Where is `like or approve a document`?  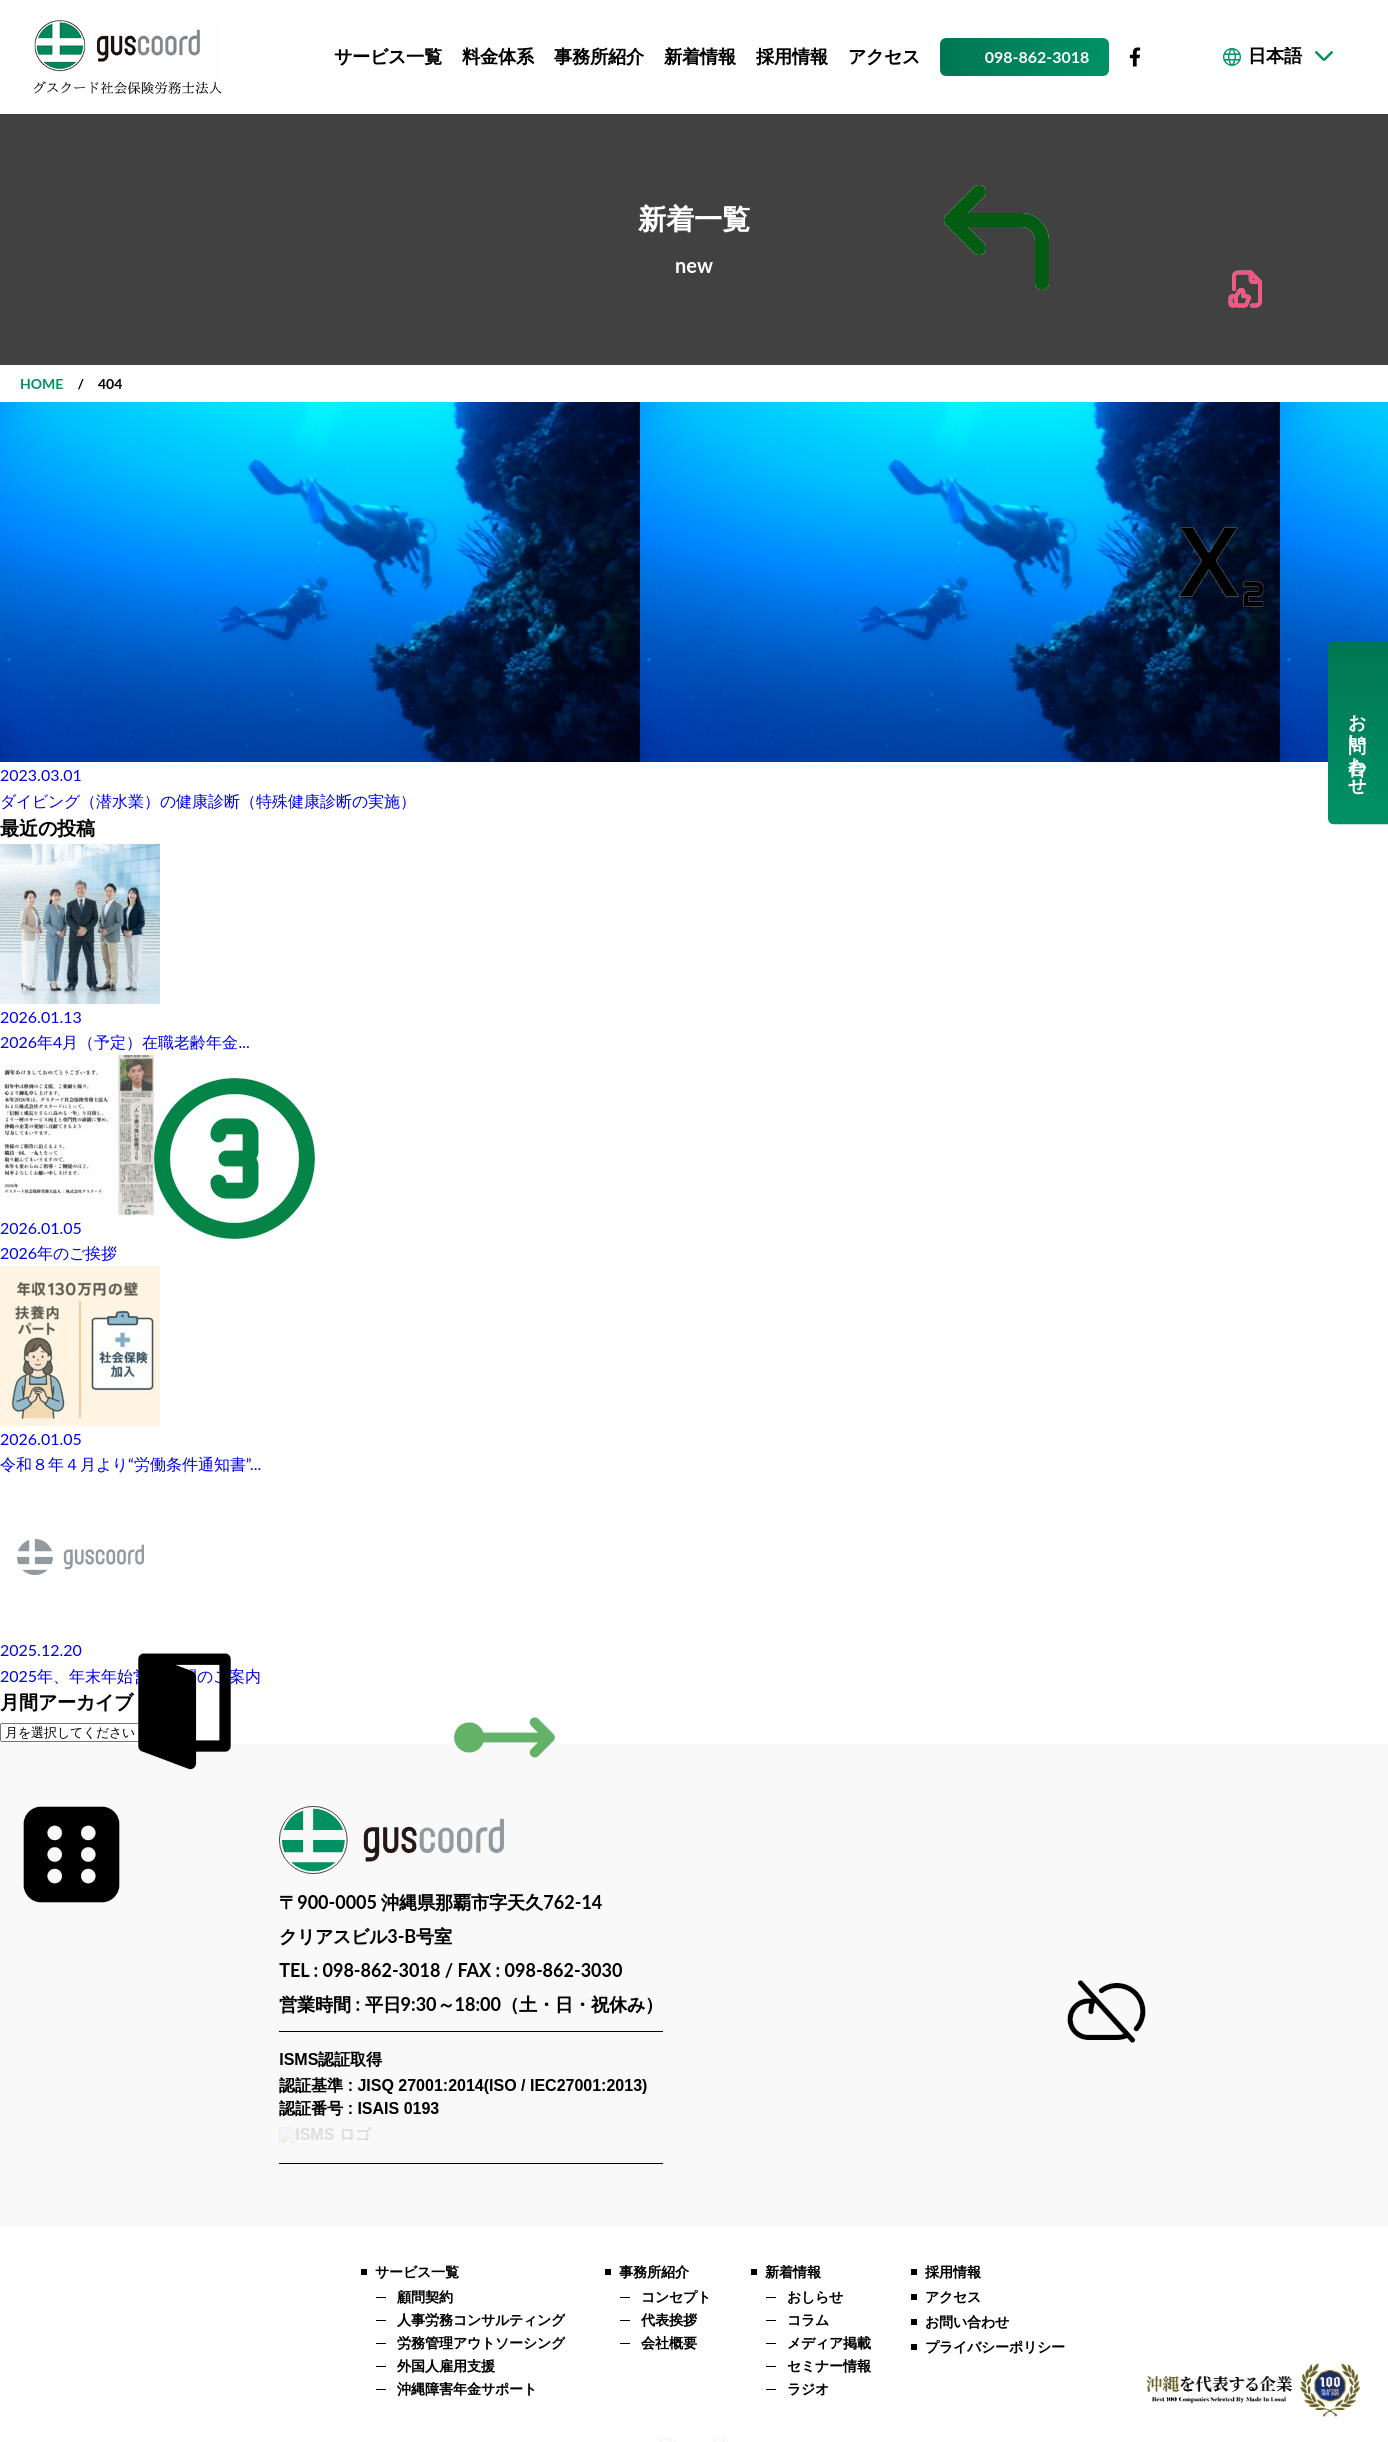 like or approve a document is located at coordinates (1247, 289).